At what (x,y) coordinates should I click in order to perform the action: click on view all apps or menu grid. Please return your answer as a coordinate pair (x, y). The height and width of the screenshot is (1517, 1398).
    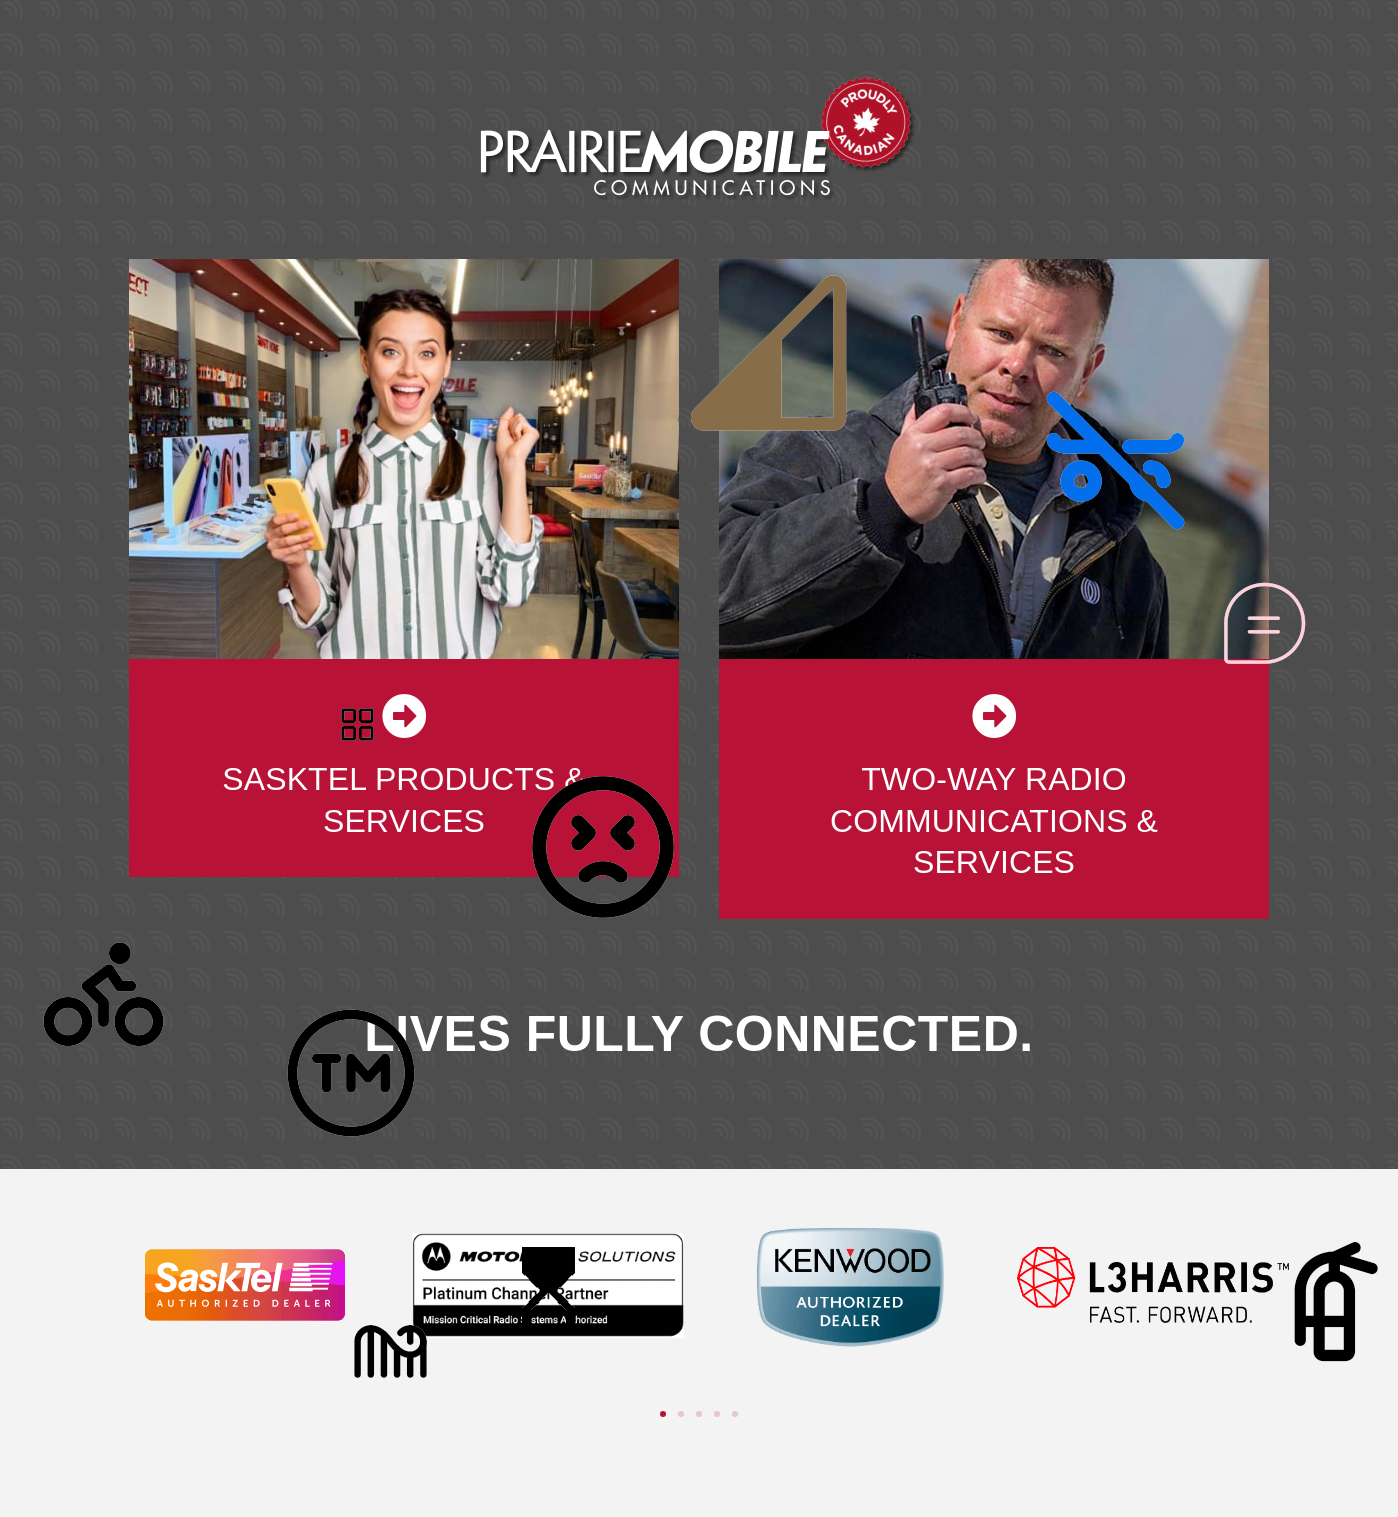
    Looking at the image, I should click on (357, 724).